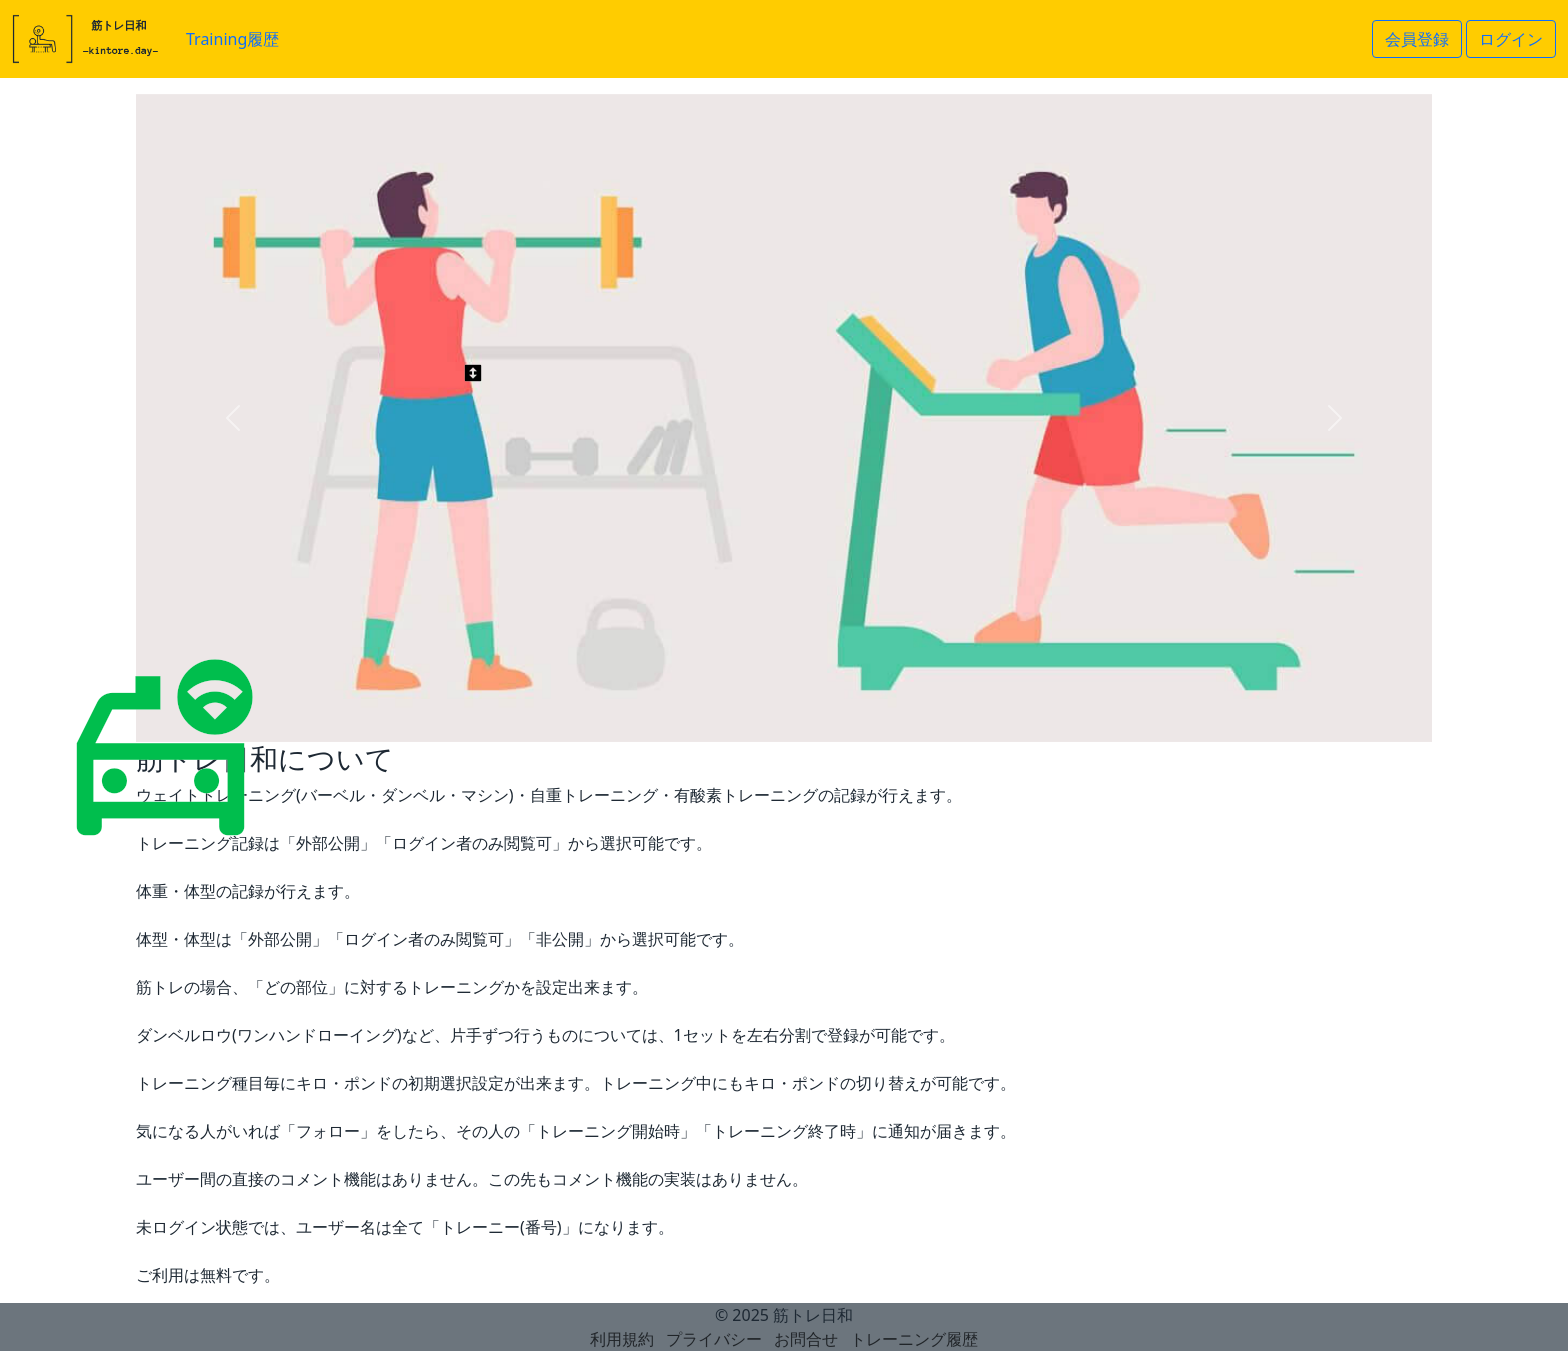  I want to click on flip content vertically, so click(473, 373).